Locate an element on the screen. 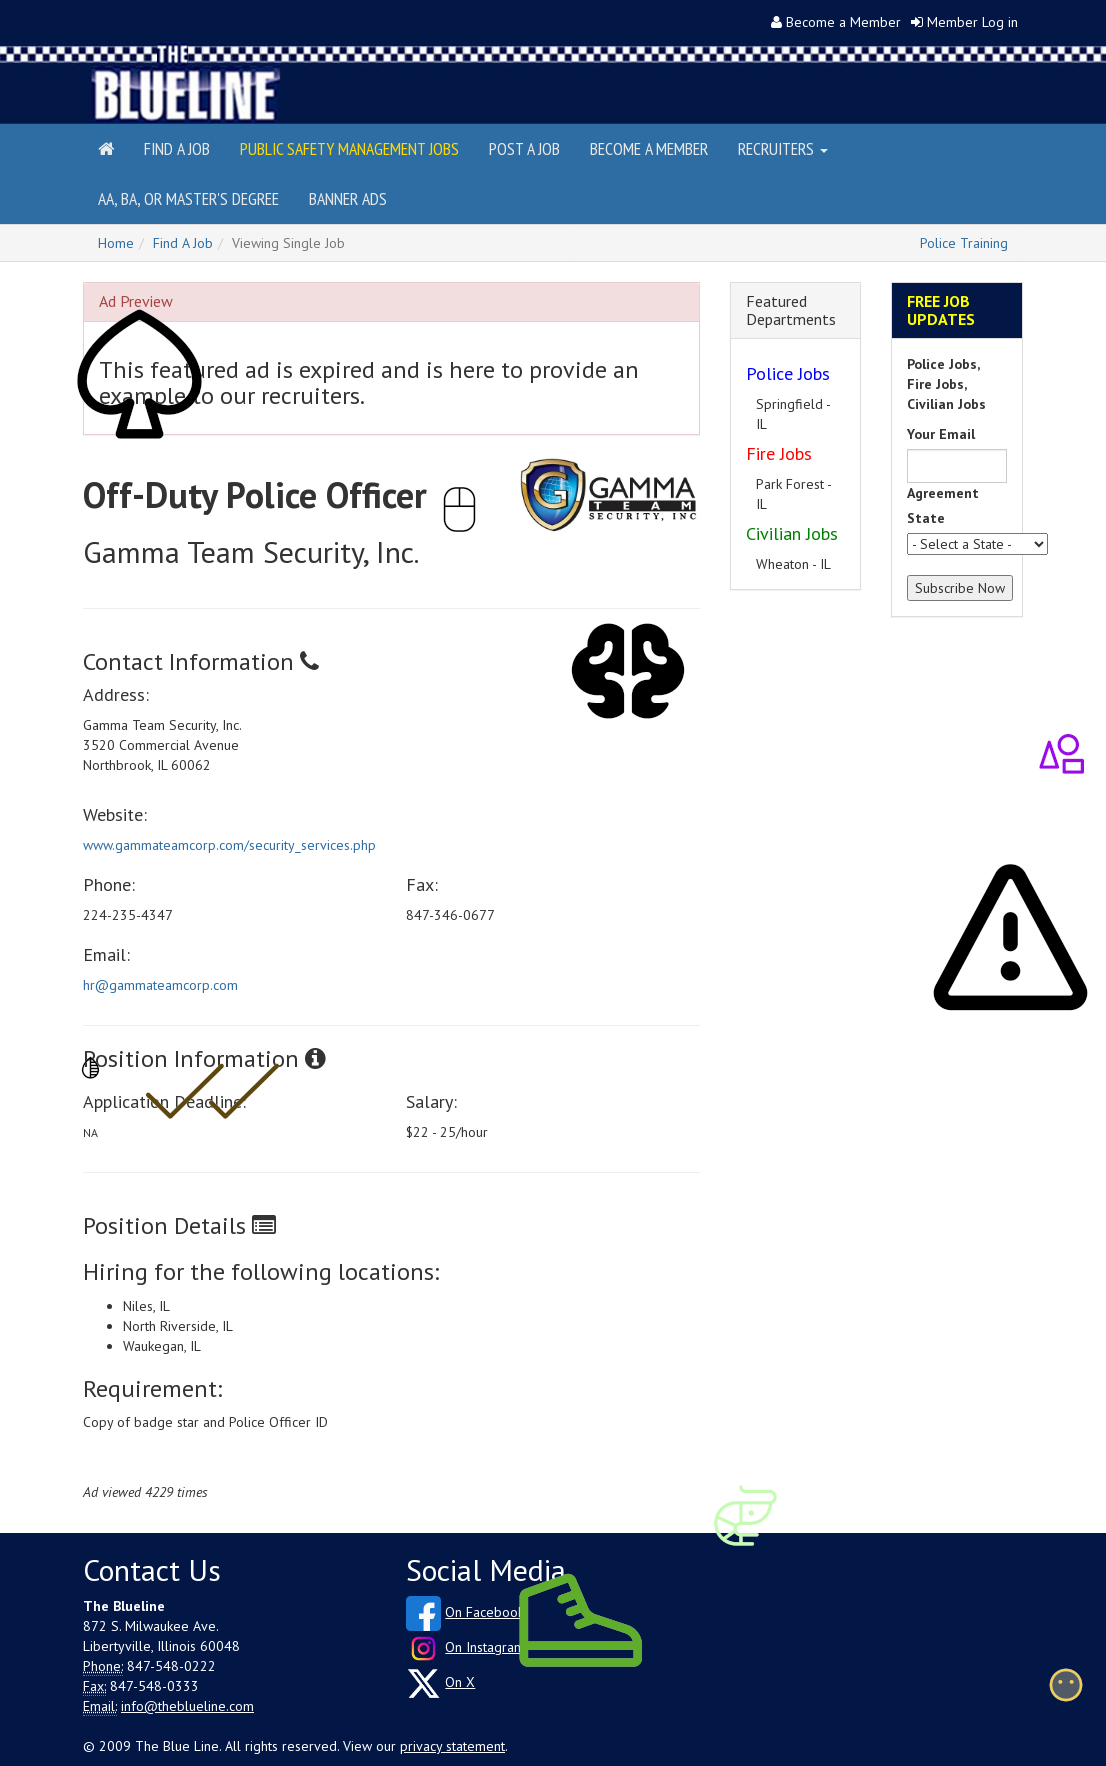 This screenshot has width=1106, height=1766. spade suit icon for card games is located at coordinates (139, 376).